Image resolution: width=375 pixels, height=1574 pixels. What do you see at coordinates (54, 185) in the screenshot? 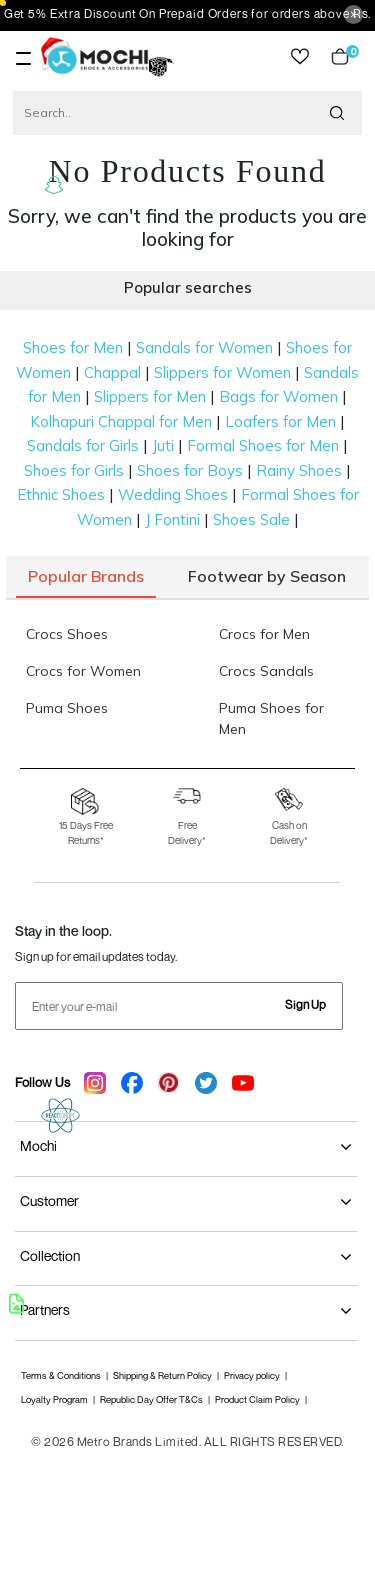
I see `open snapchat app` at bounding box center [54, 185].